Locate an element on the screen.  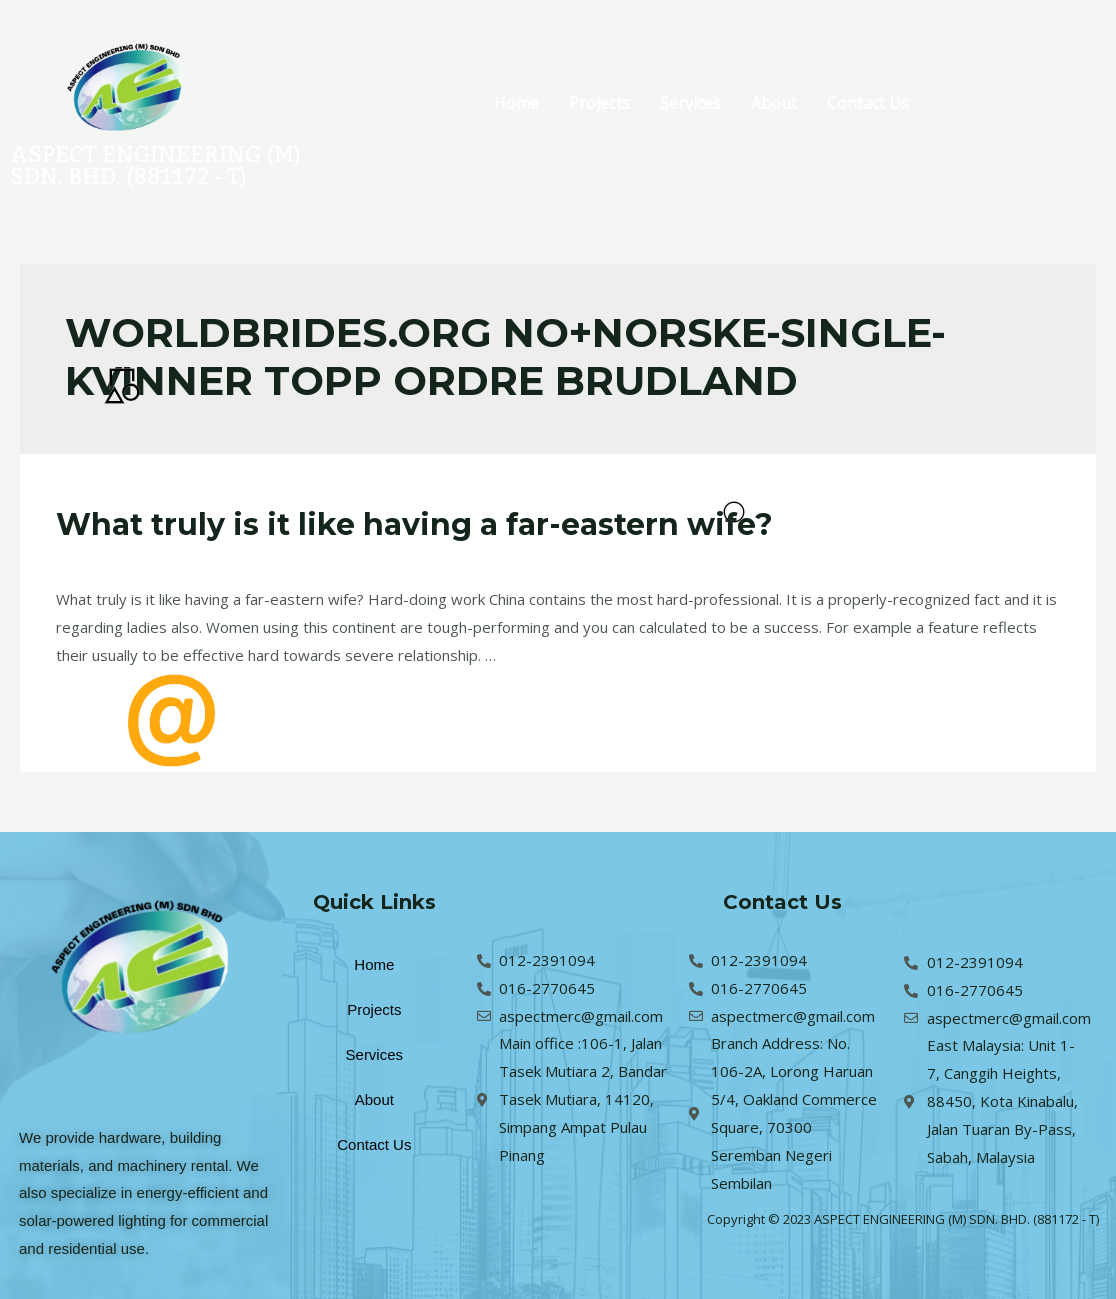
unselected radio button or checkbox option is located at coordinates (734, 512).